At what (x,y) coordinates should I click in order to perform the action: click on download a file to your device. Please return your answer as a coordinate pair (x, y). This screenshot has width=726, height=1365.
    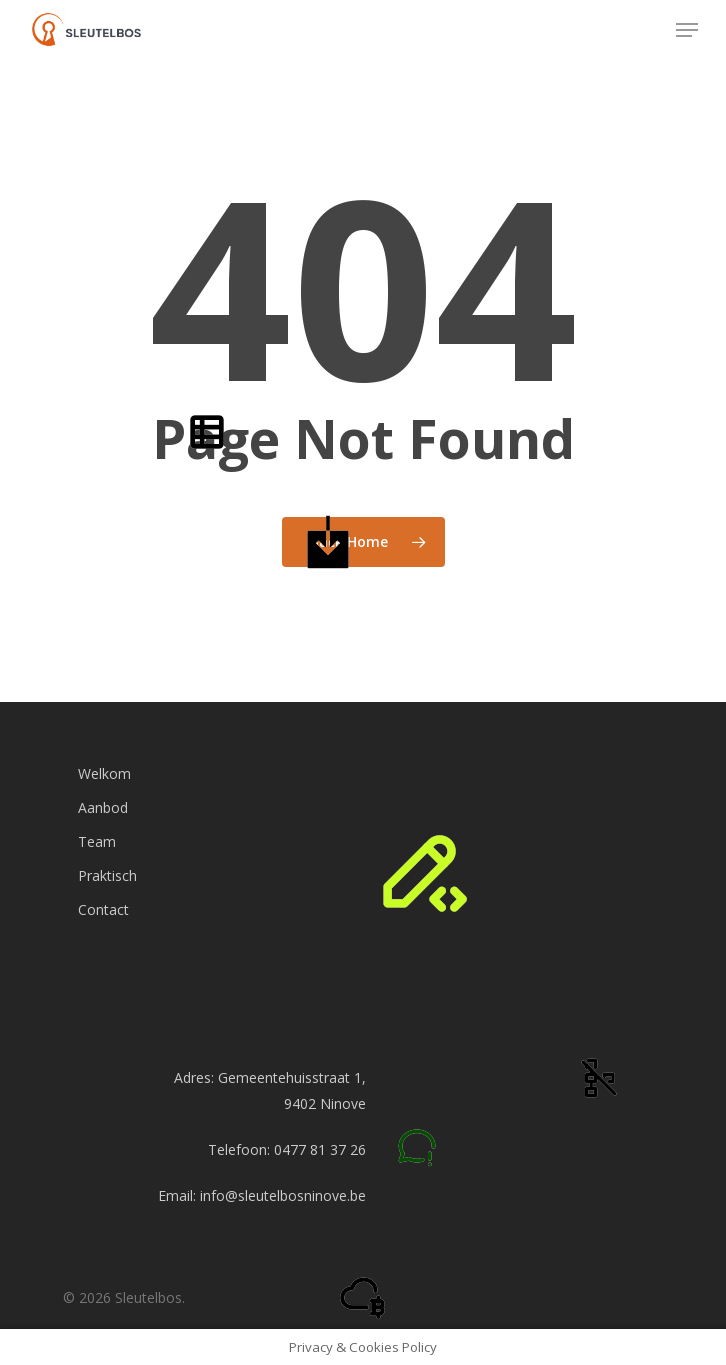
    Looking at the image, I should click on (328, 542).